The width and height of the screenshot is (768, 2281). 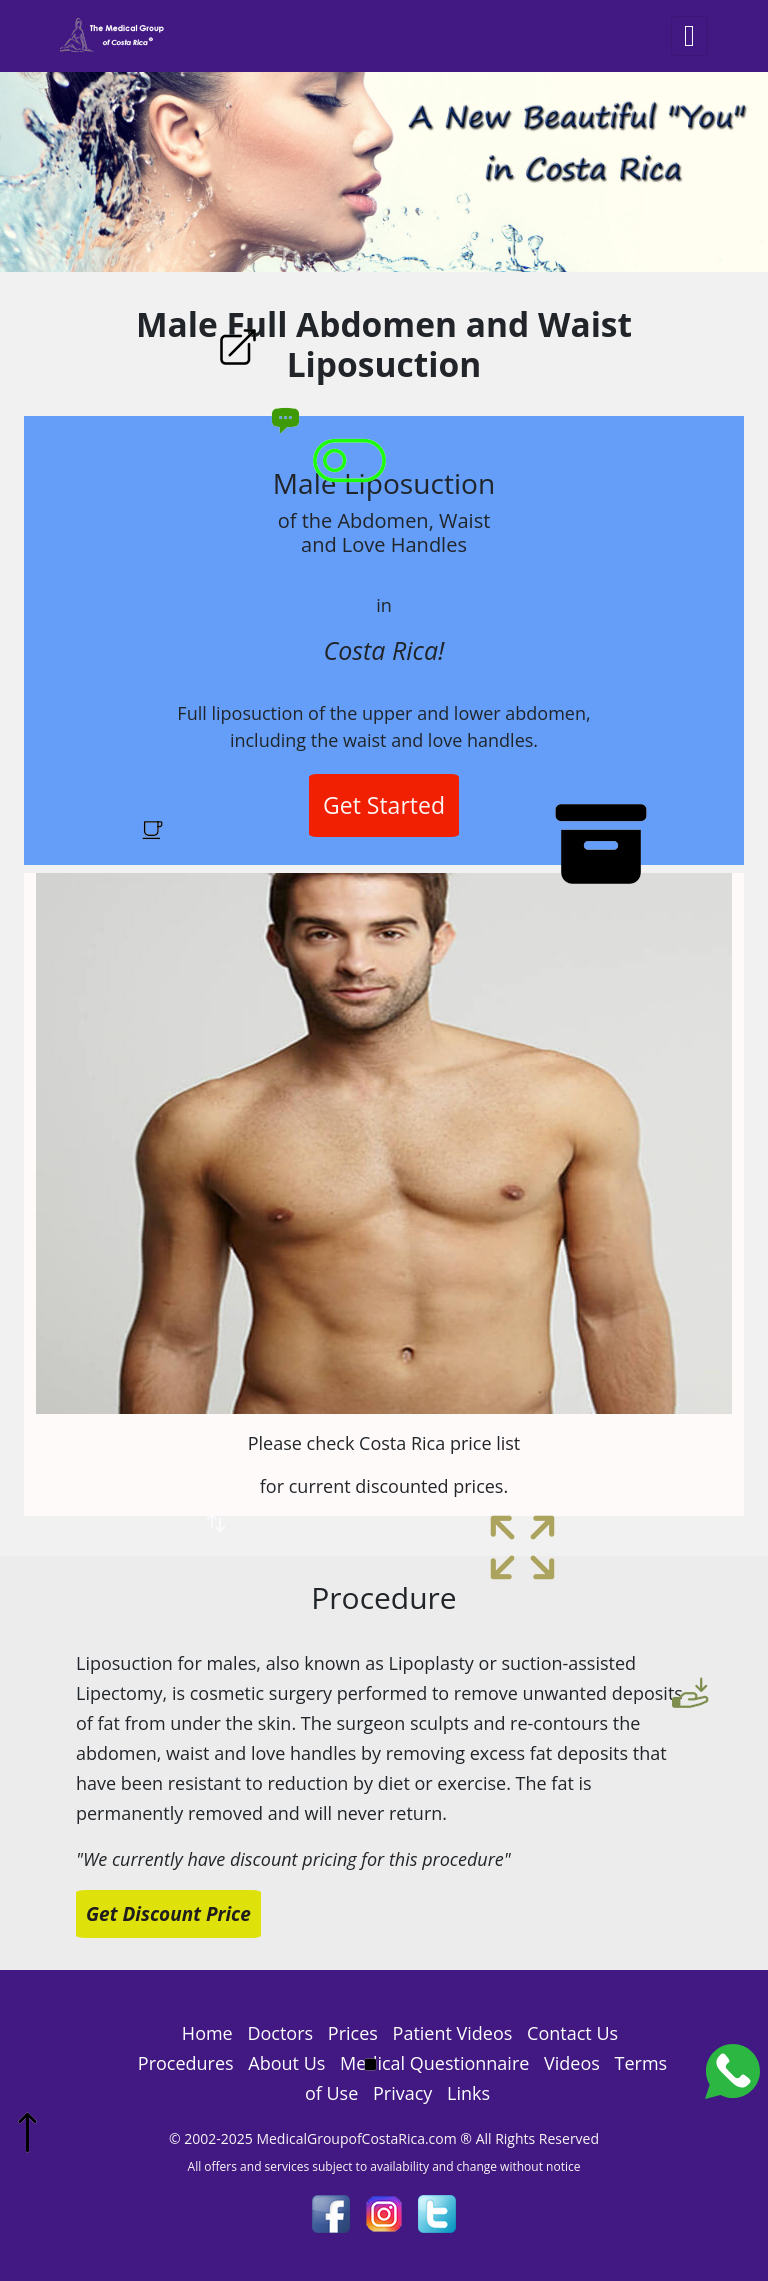 I want to click on open chat or messaging, so click(x=285, y=420).